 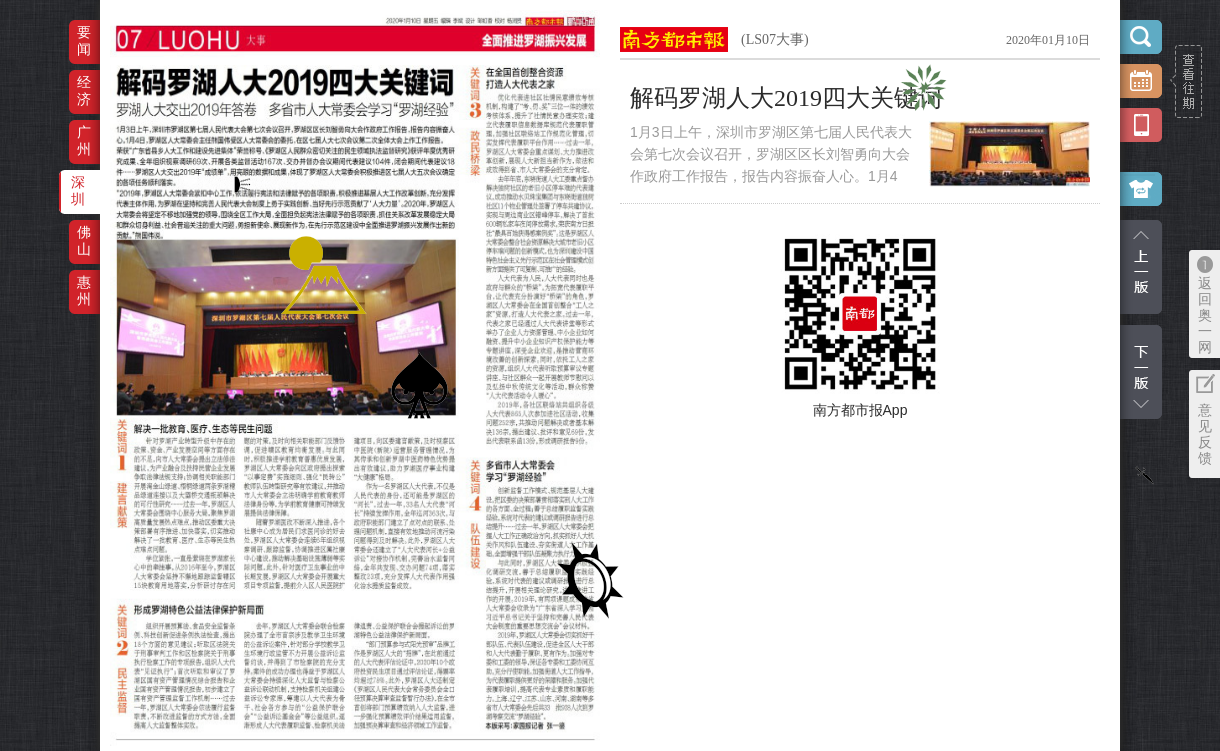 I want to click on indicates death or game over in a card game, so click(x=419, y=384).